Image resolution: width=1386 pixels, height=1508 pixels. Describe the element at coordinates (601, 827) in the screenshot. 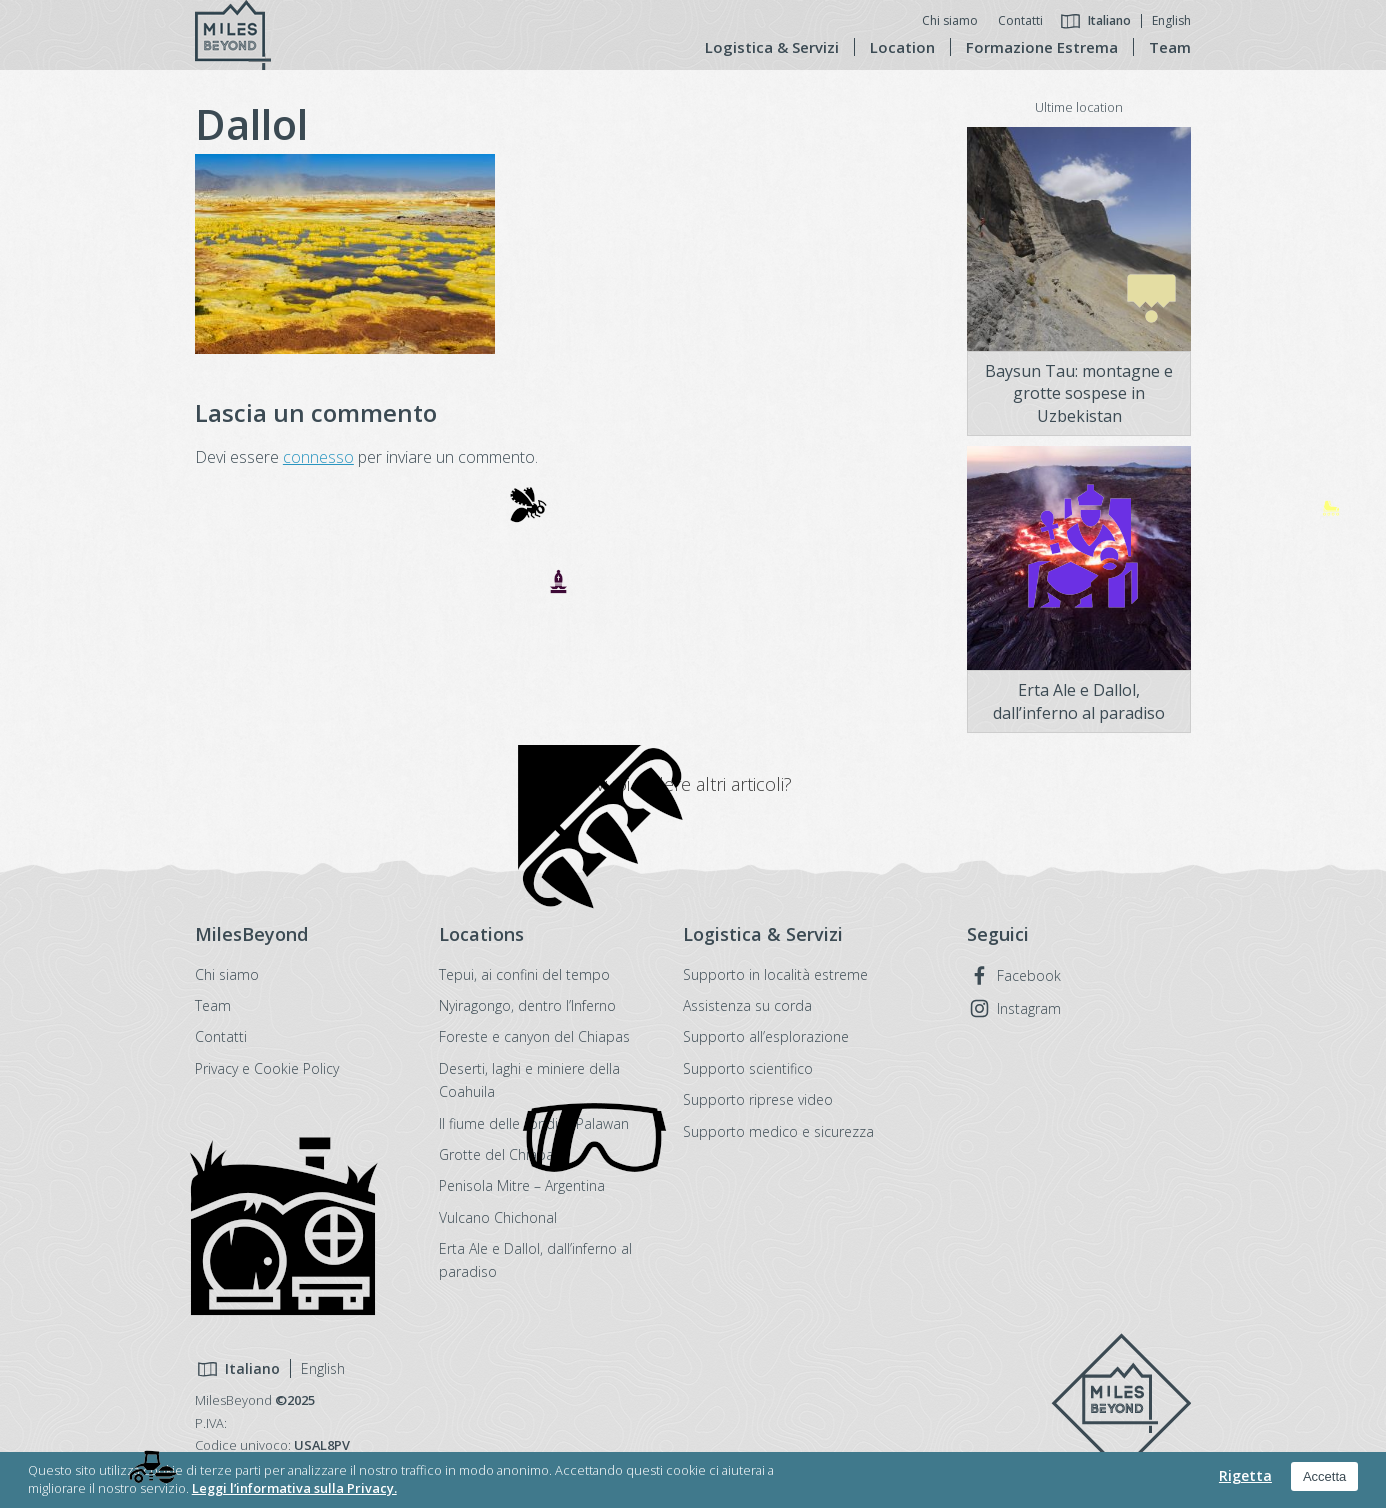

I see `launch missile attack or special weapon ability` at that location.